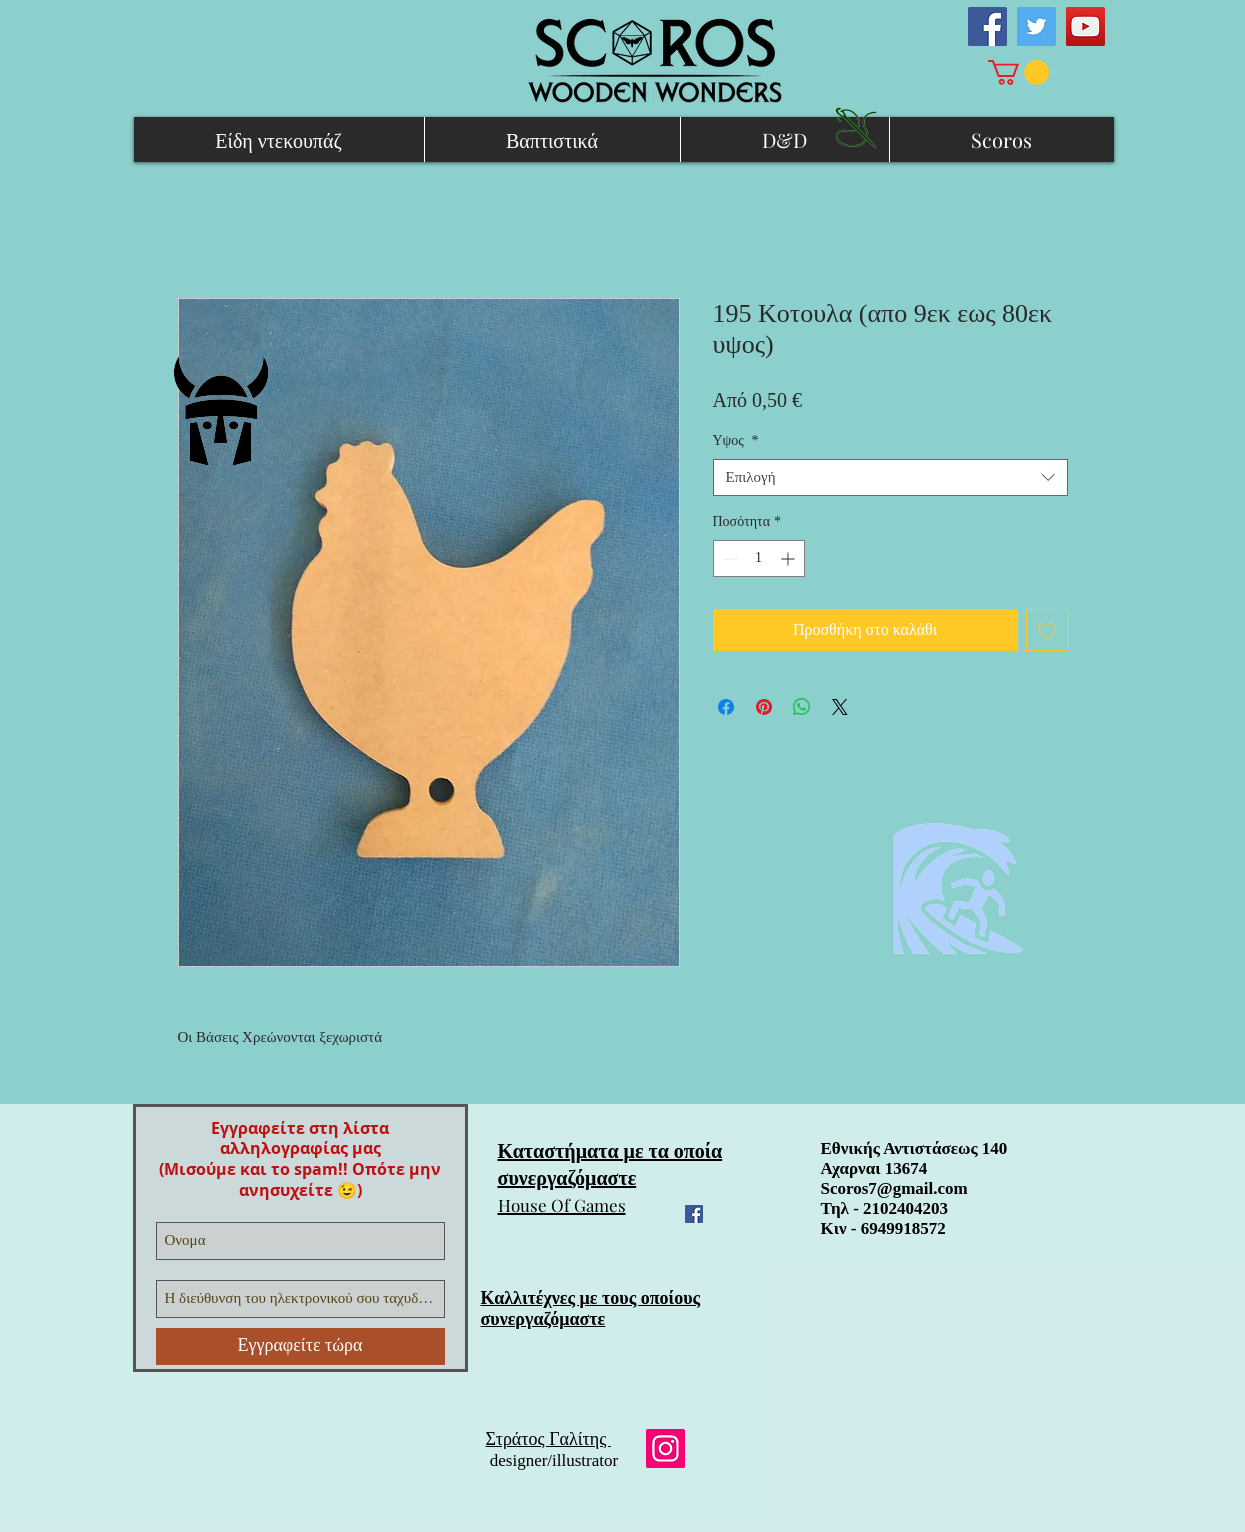 The width and height of the screenshot is (1245, 1532). What do you see at coordinates (222, 411) in the screenshot?
I see `select viking or warrior character class` at bounding box center [222, 411].